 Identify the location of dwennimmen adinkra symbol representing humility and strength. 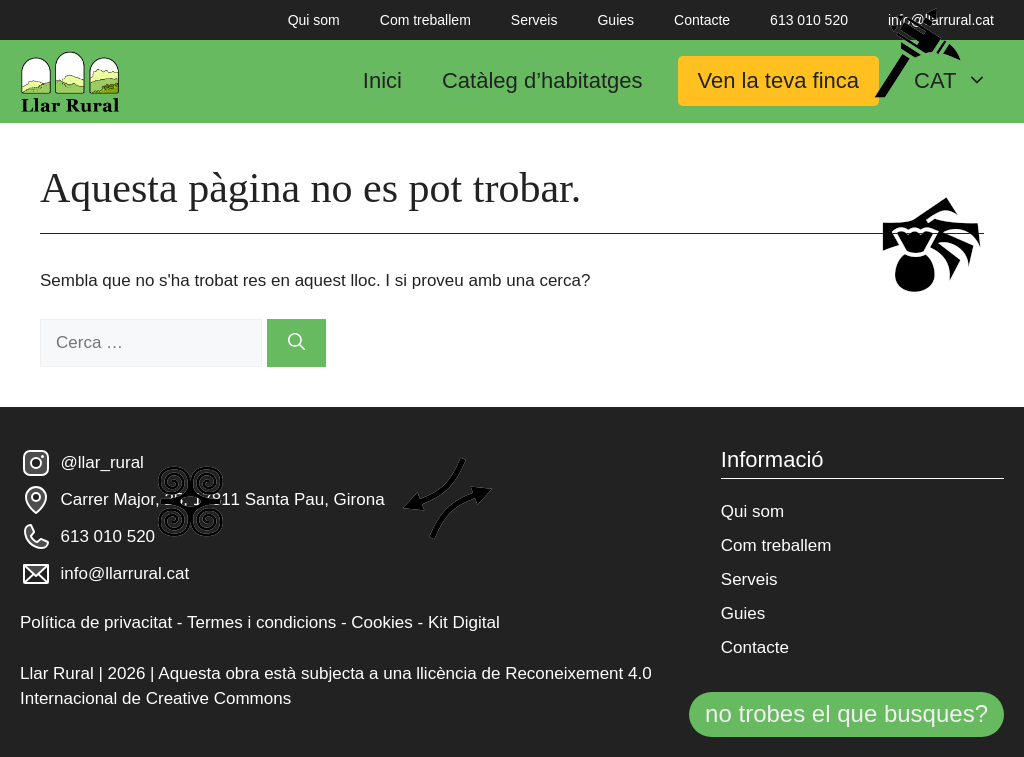
(190, 501).